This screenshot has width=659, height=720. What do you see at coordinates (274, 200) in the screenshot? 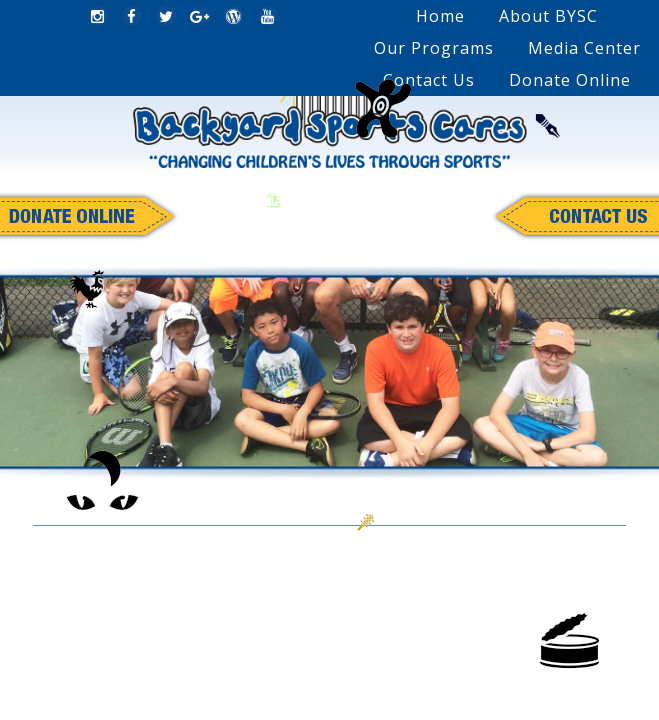
I see `indicates conquest or victory achievement` at bounding box center [274, 200].